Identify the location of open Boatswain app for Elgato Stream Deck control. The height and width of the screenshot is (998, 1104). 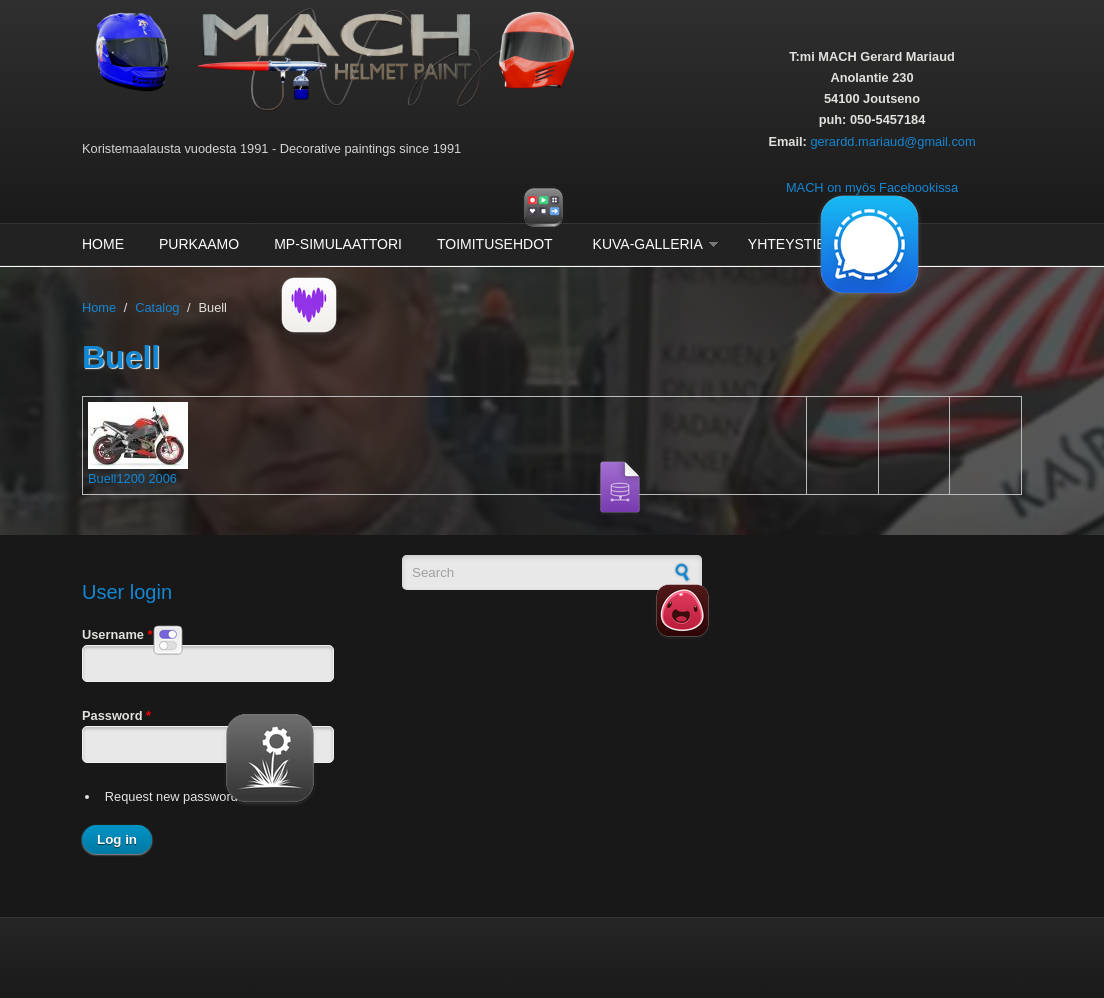
(543, 207).